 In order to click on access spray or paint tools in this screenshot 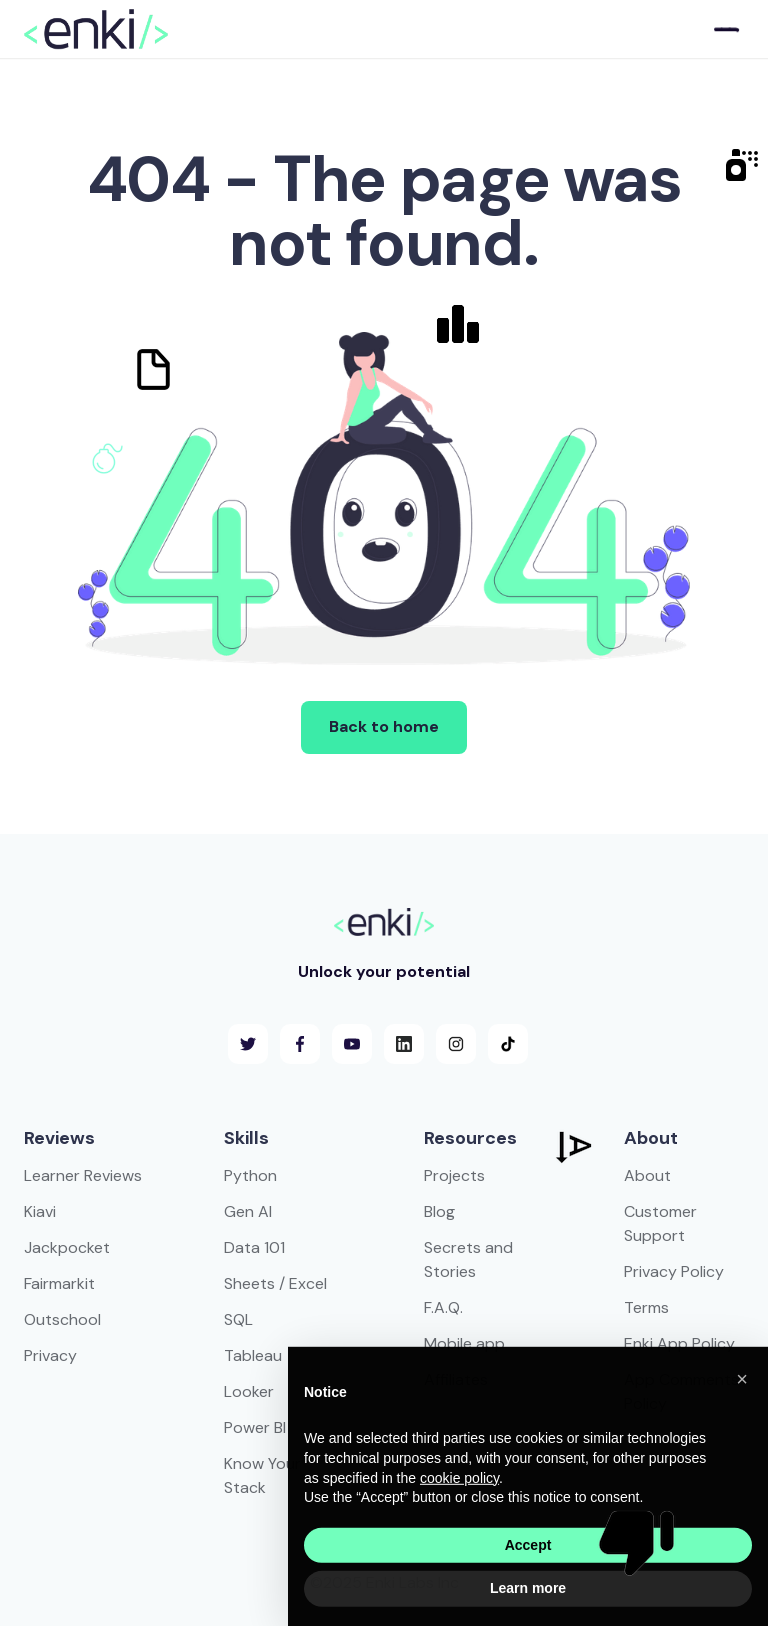, I will do `click(740, 165)`.